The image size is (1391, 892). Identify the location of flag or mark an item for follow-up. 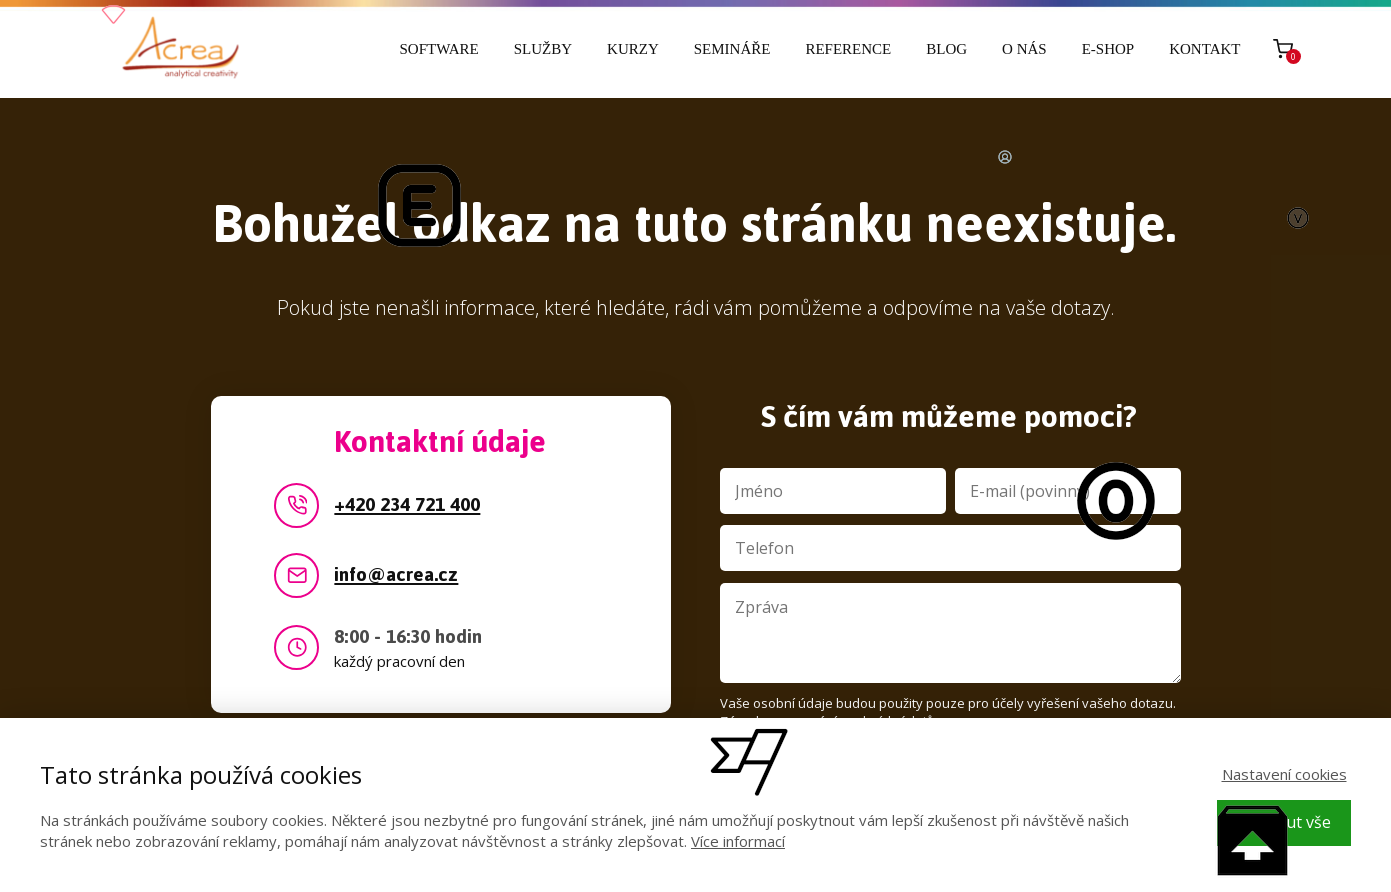
(748, 759).